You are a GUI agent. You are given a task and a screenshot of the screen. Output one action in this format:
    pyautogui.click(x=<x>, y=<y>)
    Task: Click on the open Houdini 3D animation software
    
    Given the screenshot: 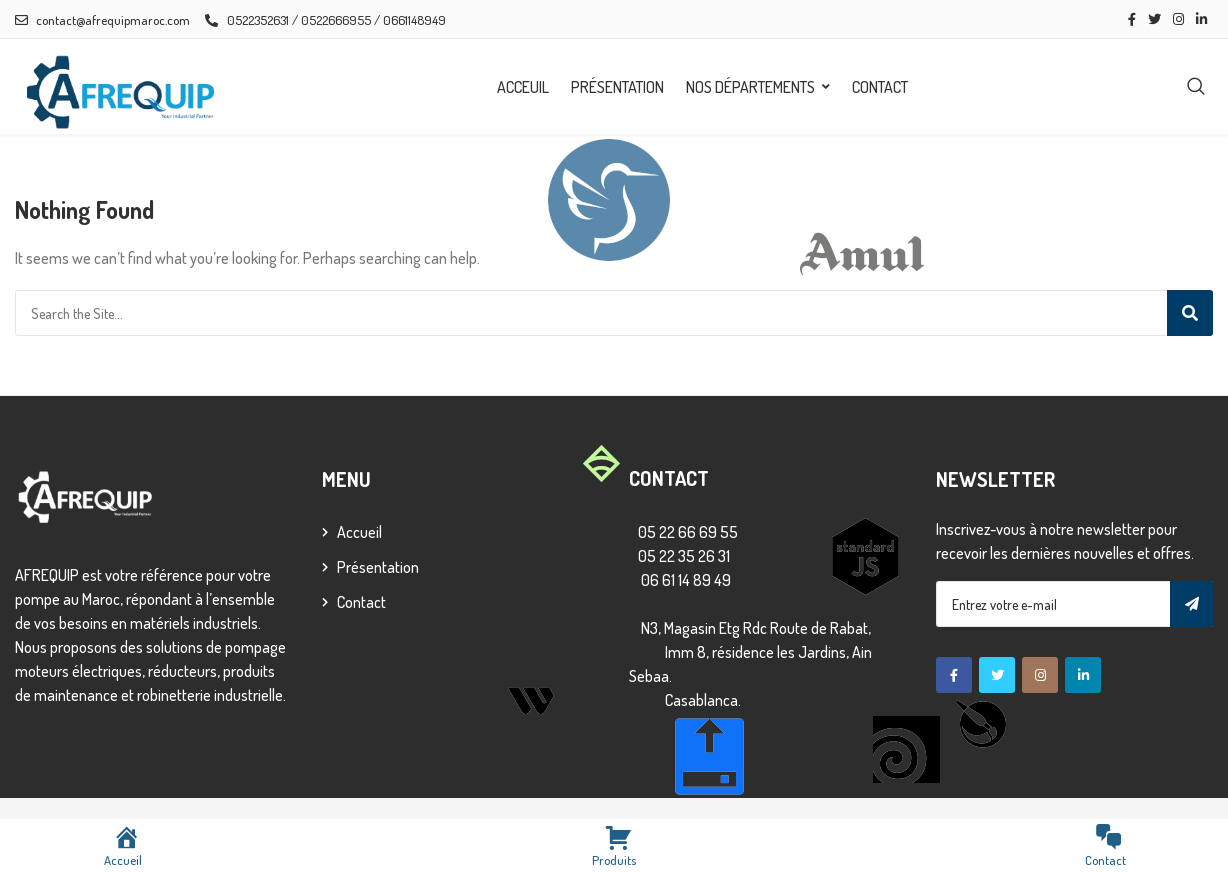 What is the action you would take?
    pyautogui.click(x=906, y=749)
    